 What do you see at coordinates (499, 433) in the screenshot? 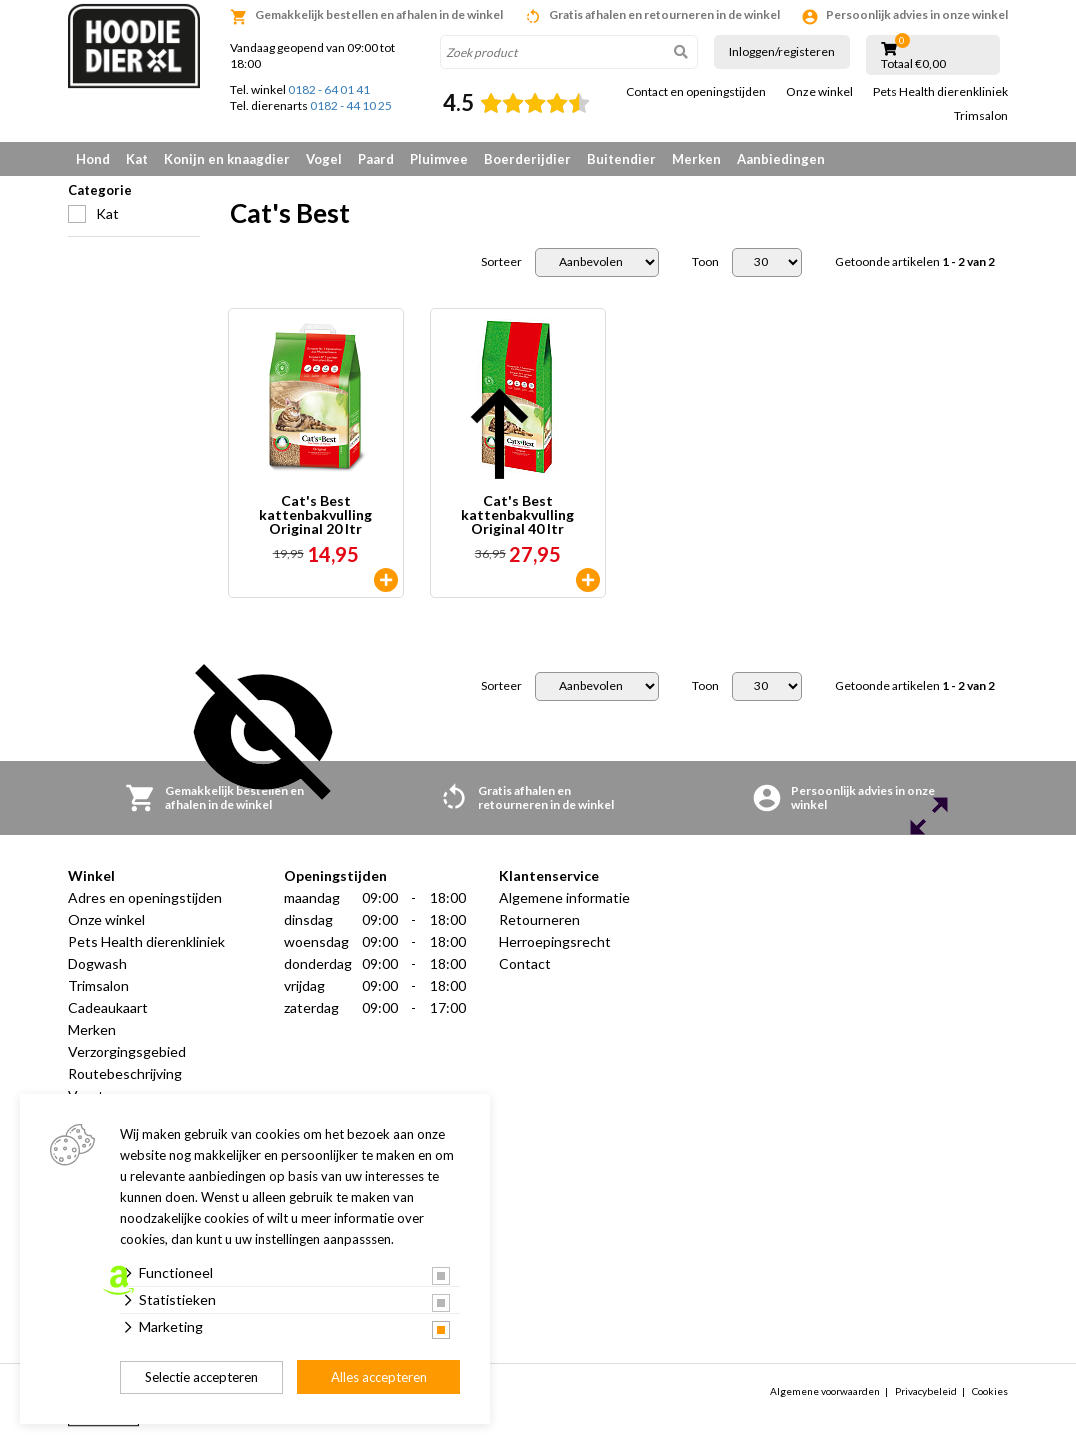
I see `scroll to top of page` at bounding box center [499, 433].